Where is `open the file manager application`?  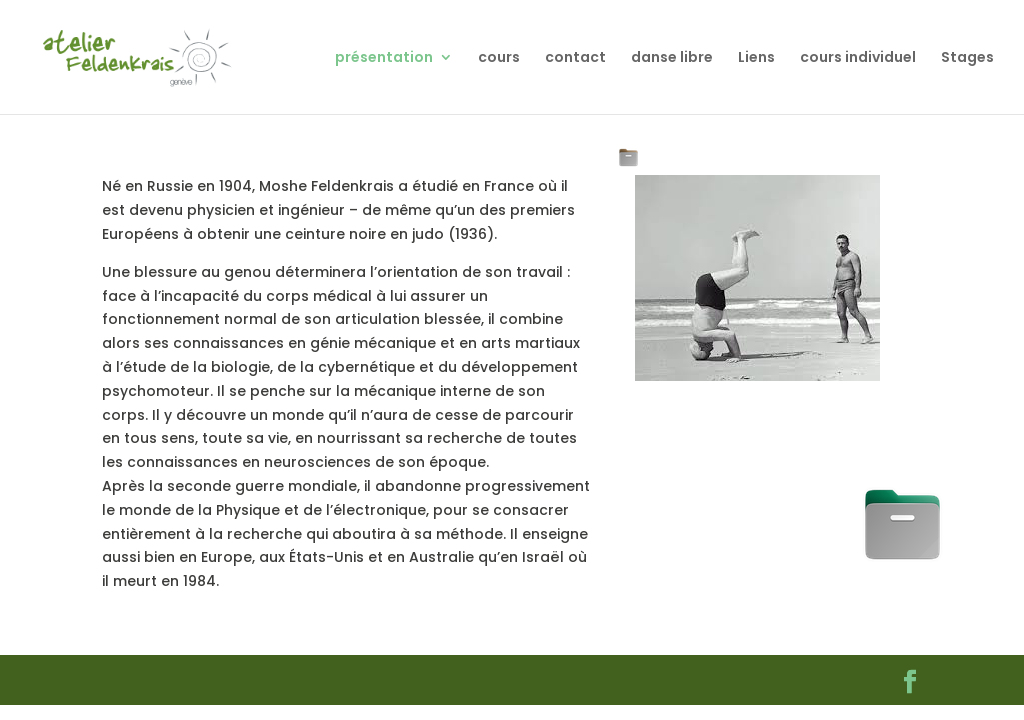
open the file manager application is located at coordinates (628, 157).